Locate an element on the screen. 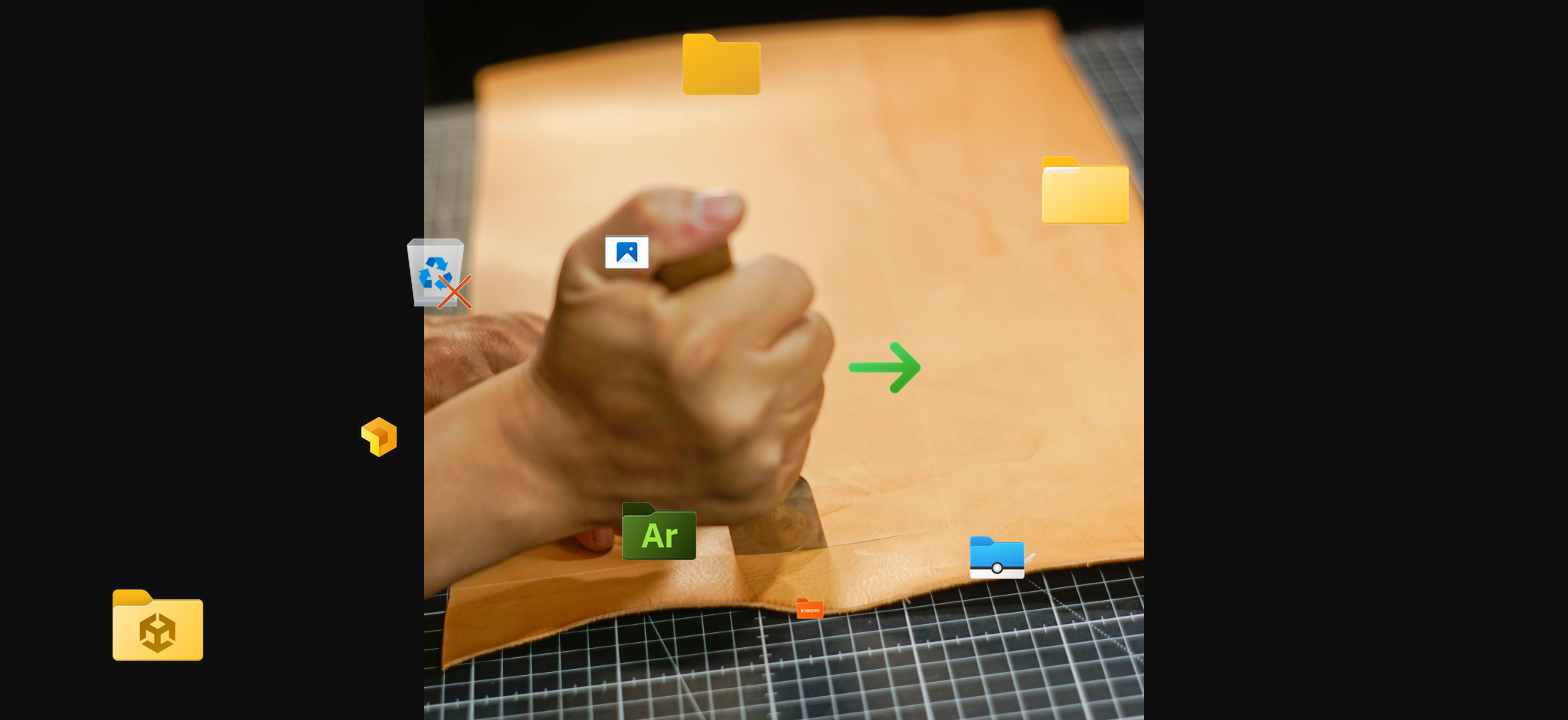  open unity project files folder is located at coordinates (157, 627).